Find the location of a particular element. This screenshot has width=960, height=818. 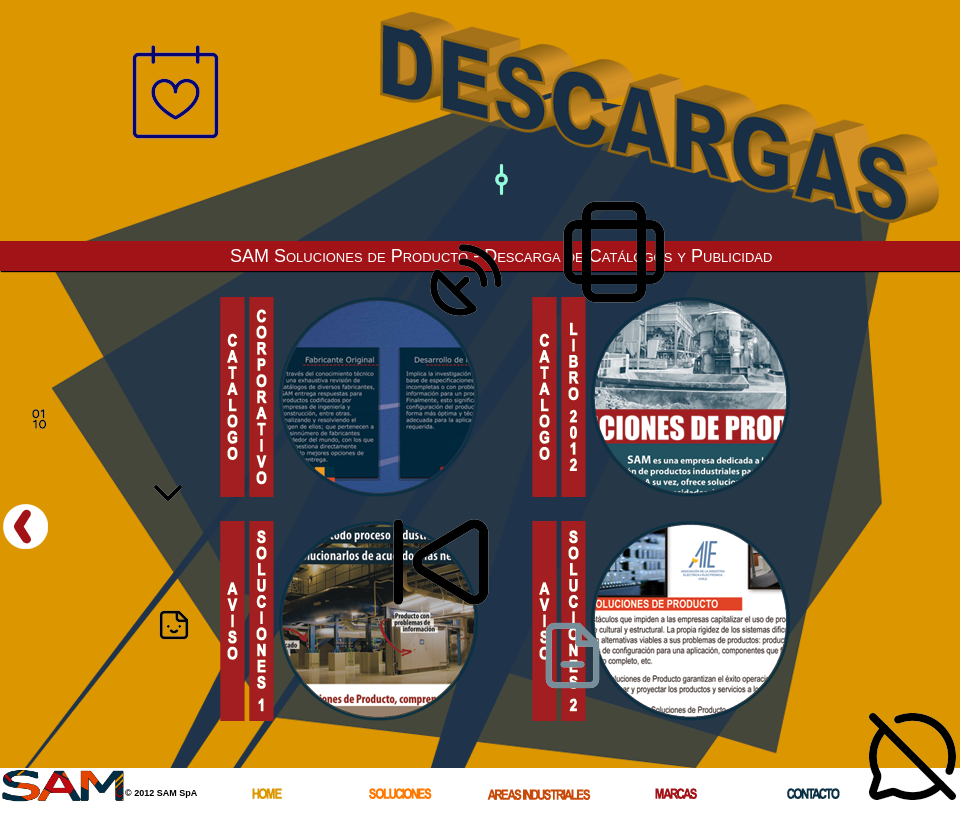

mute or disable chat notifications is located at coordinates (912, 756).